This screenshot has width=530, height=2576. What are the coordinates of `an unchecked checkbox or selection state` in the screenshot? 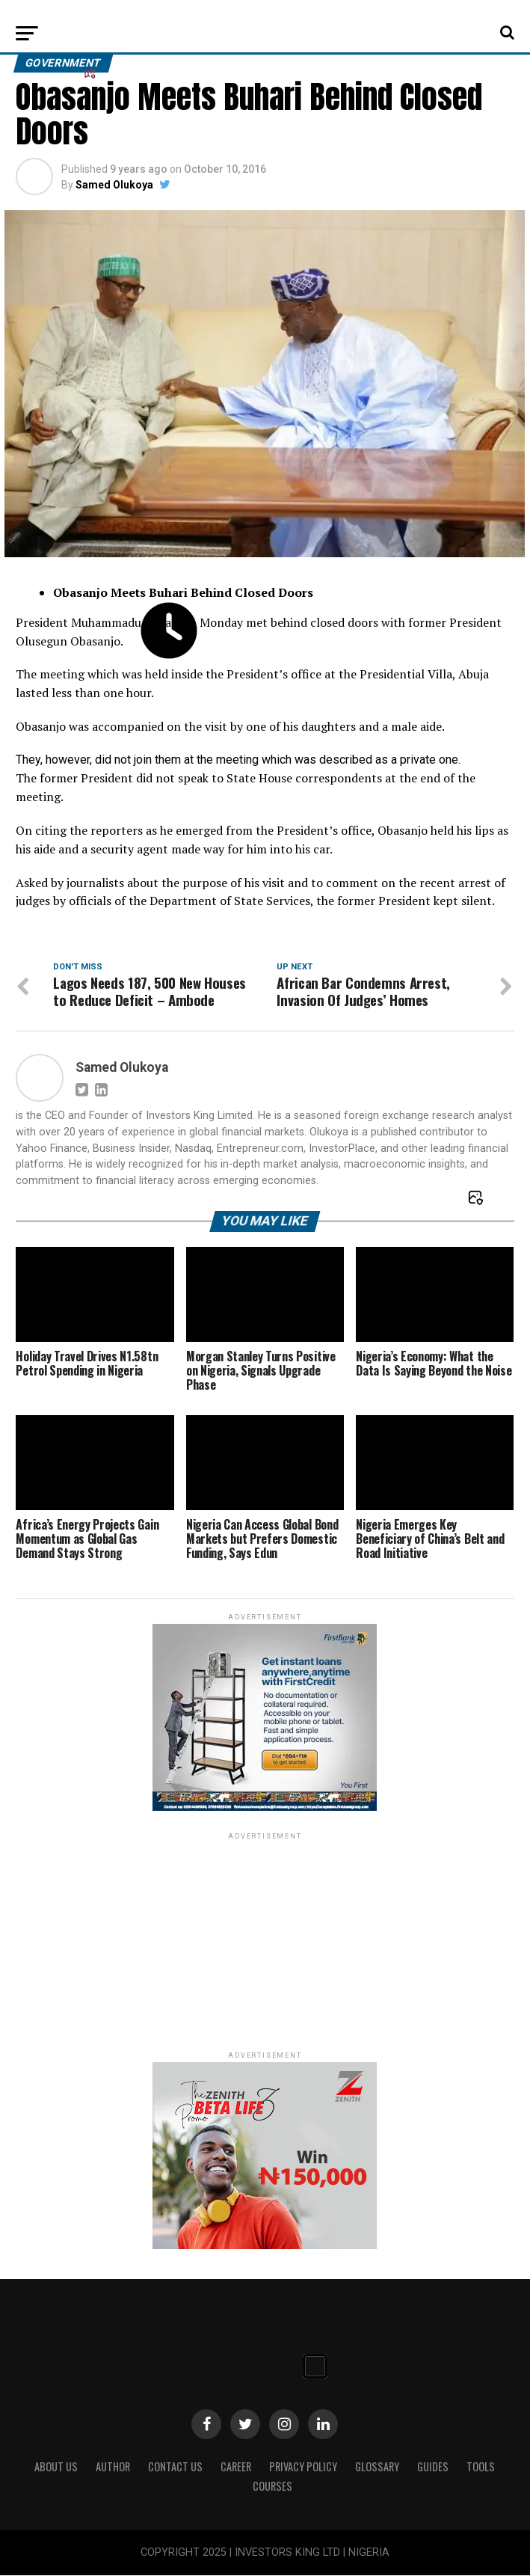 It's located at (315, 2366).